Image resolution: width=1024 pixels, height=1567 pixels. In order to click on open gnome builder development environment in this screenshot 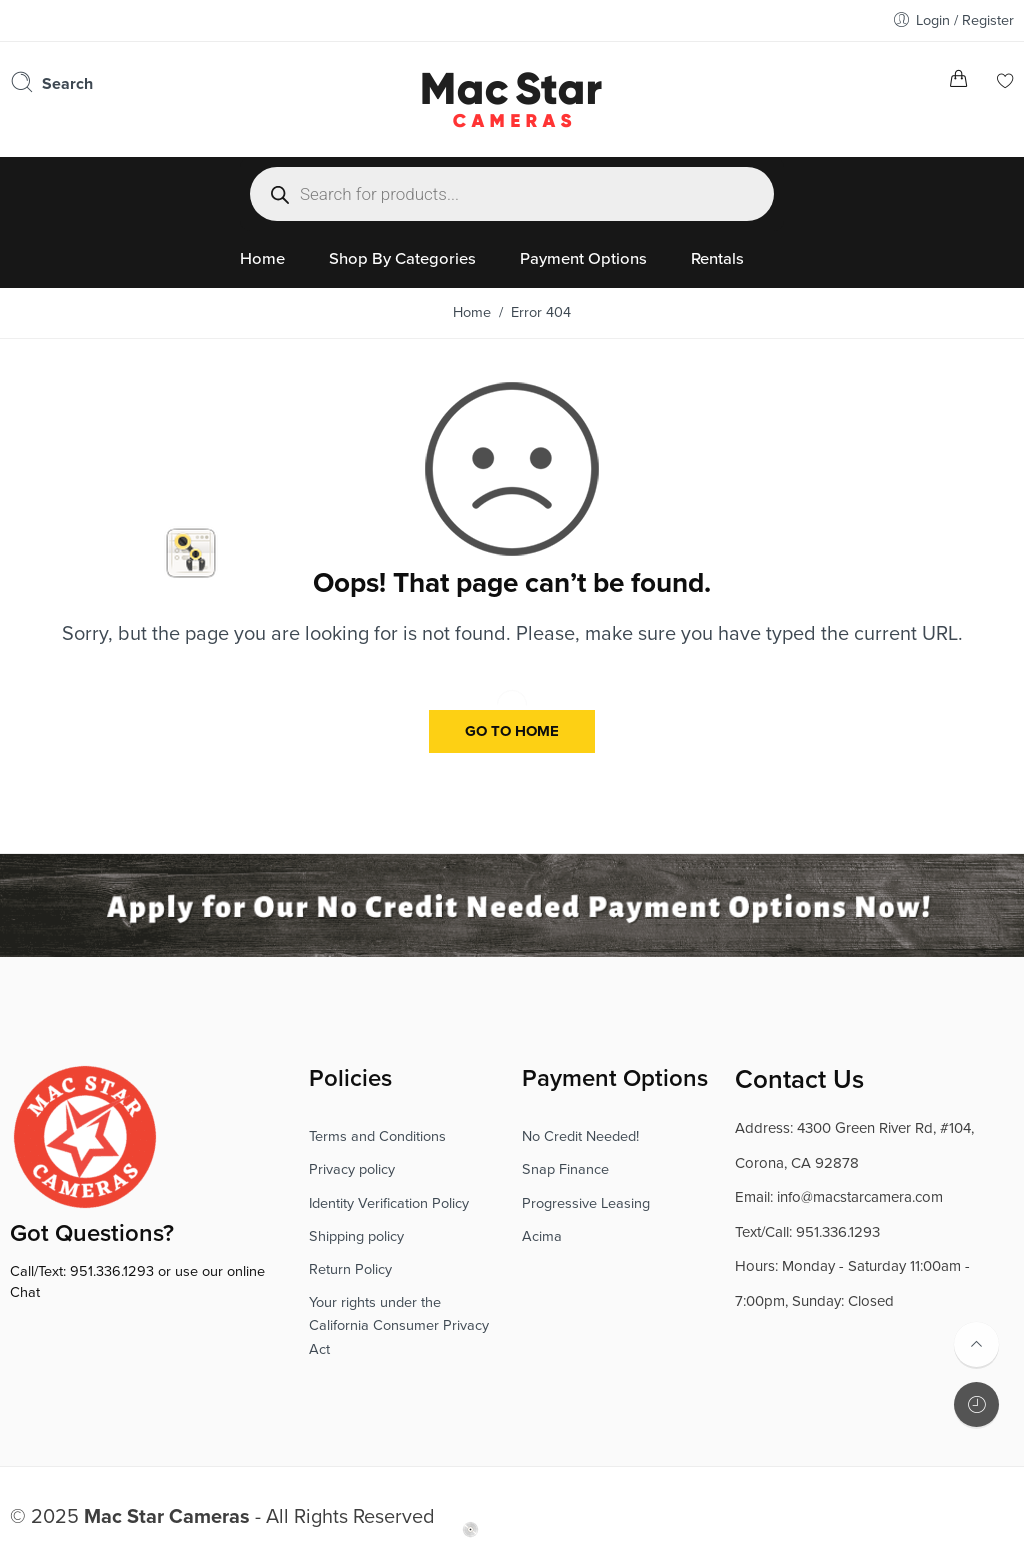, I will do `click(191, 553)`.